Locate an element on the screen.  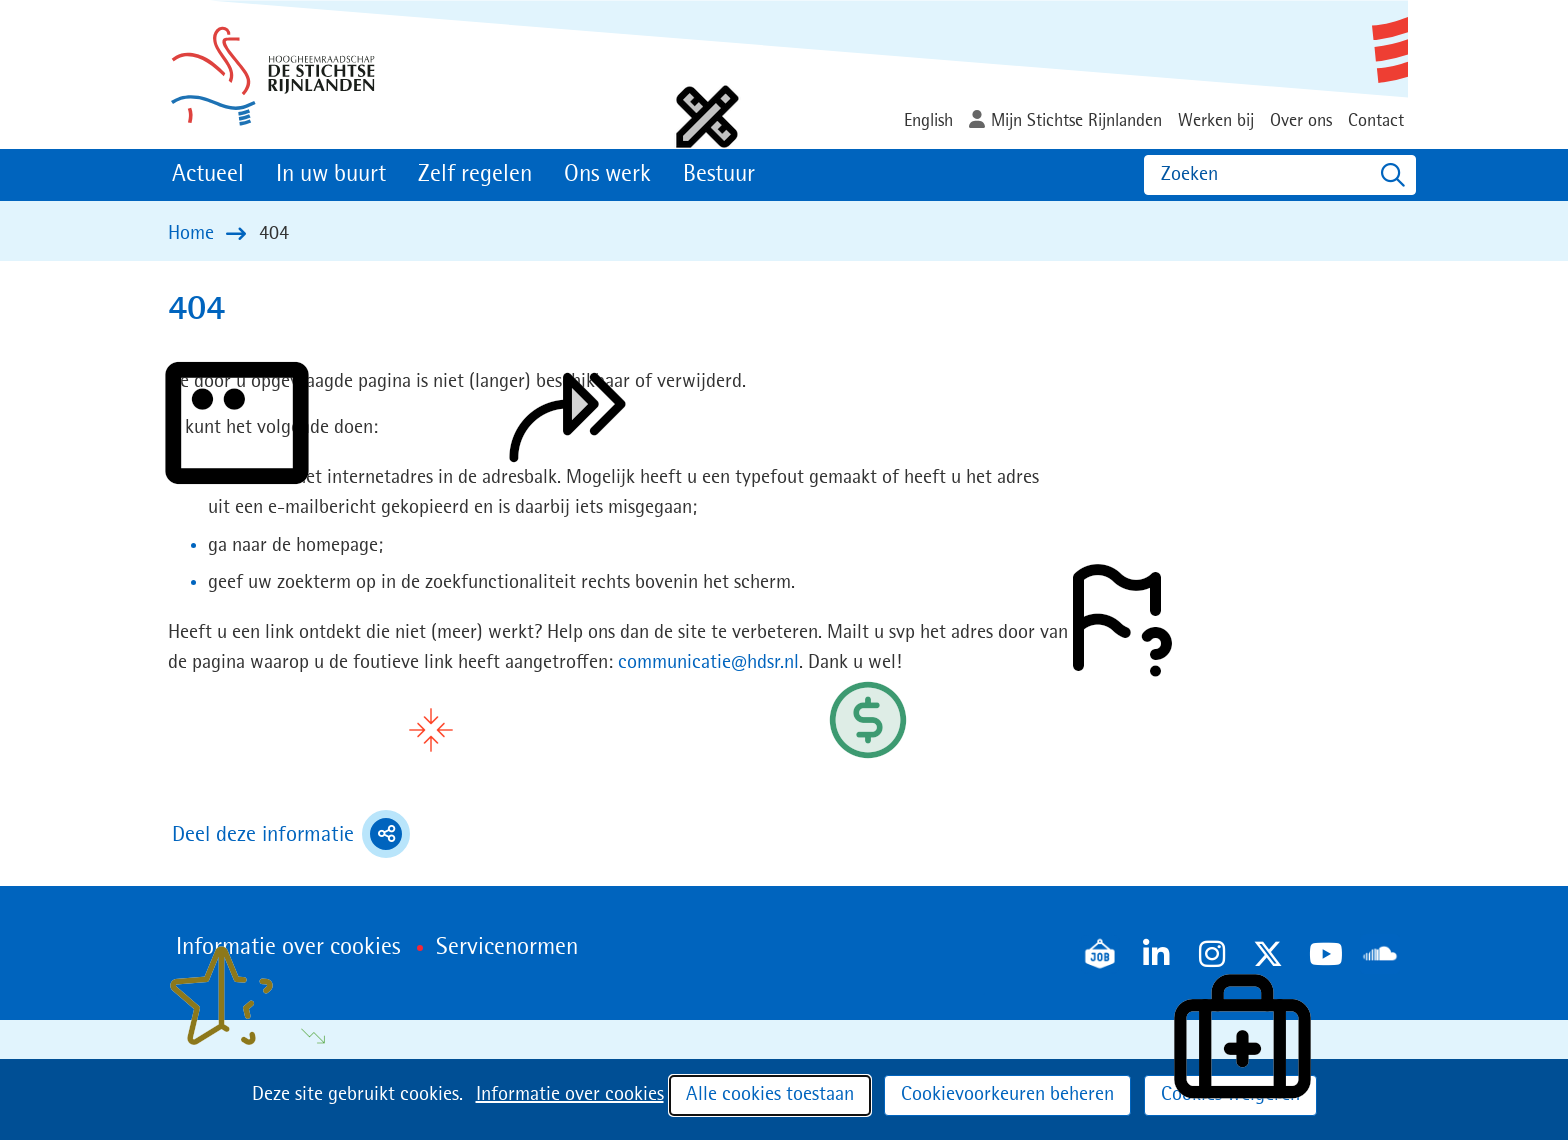
partial rating indicator is located at coordinates (221, 997).